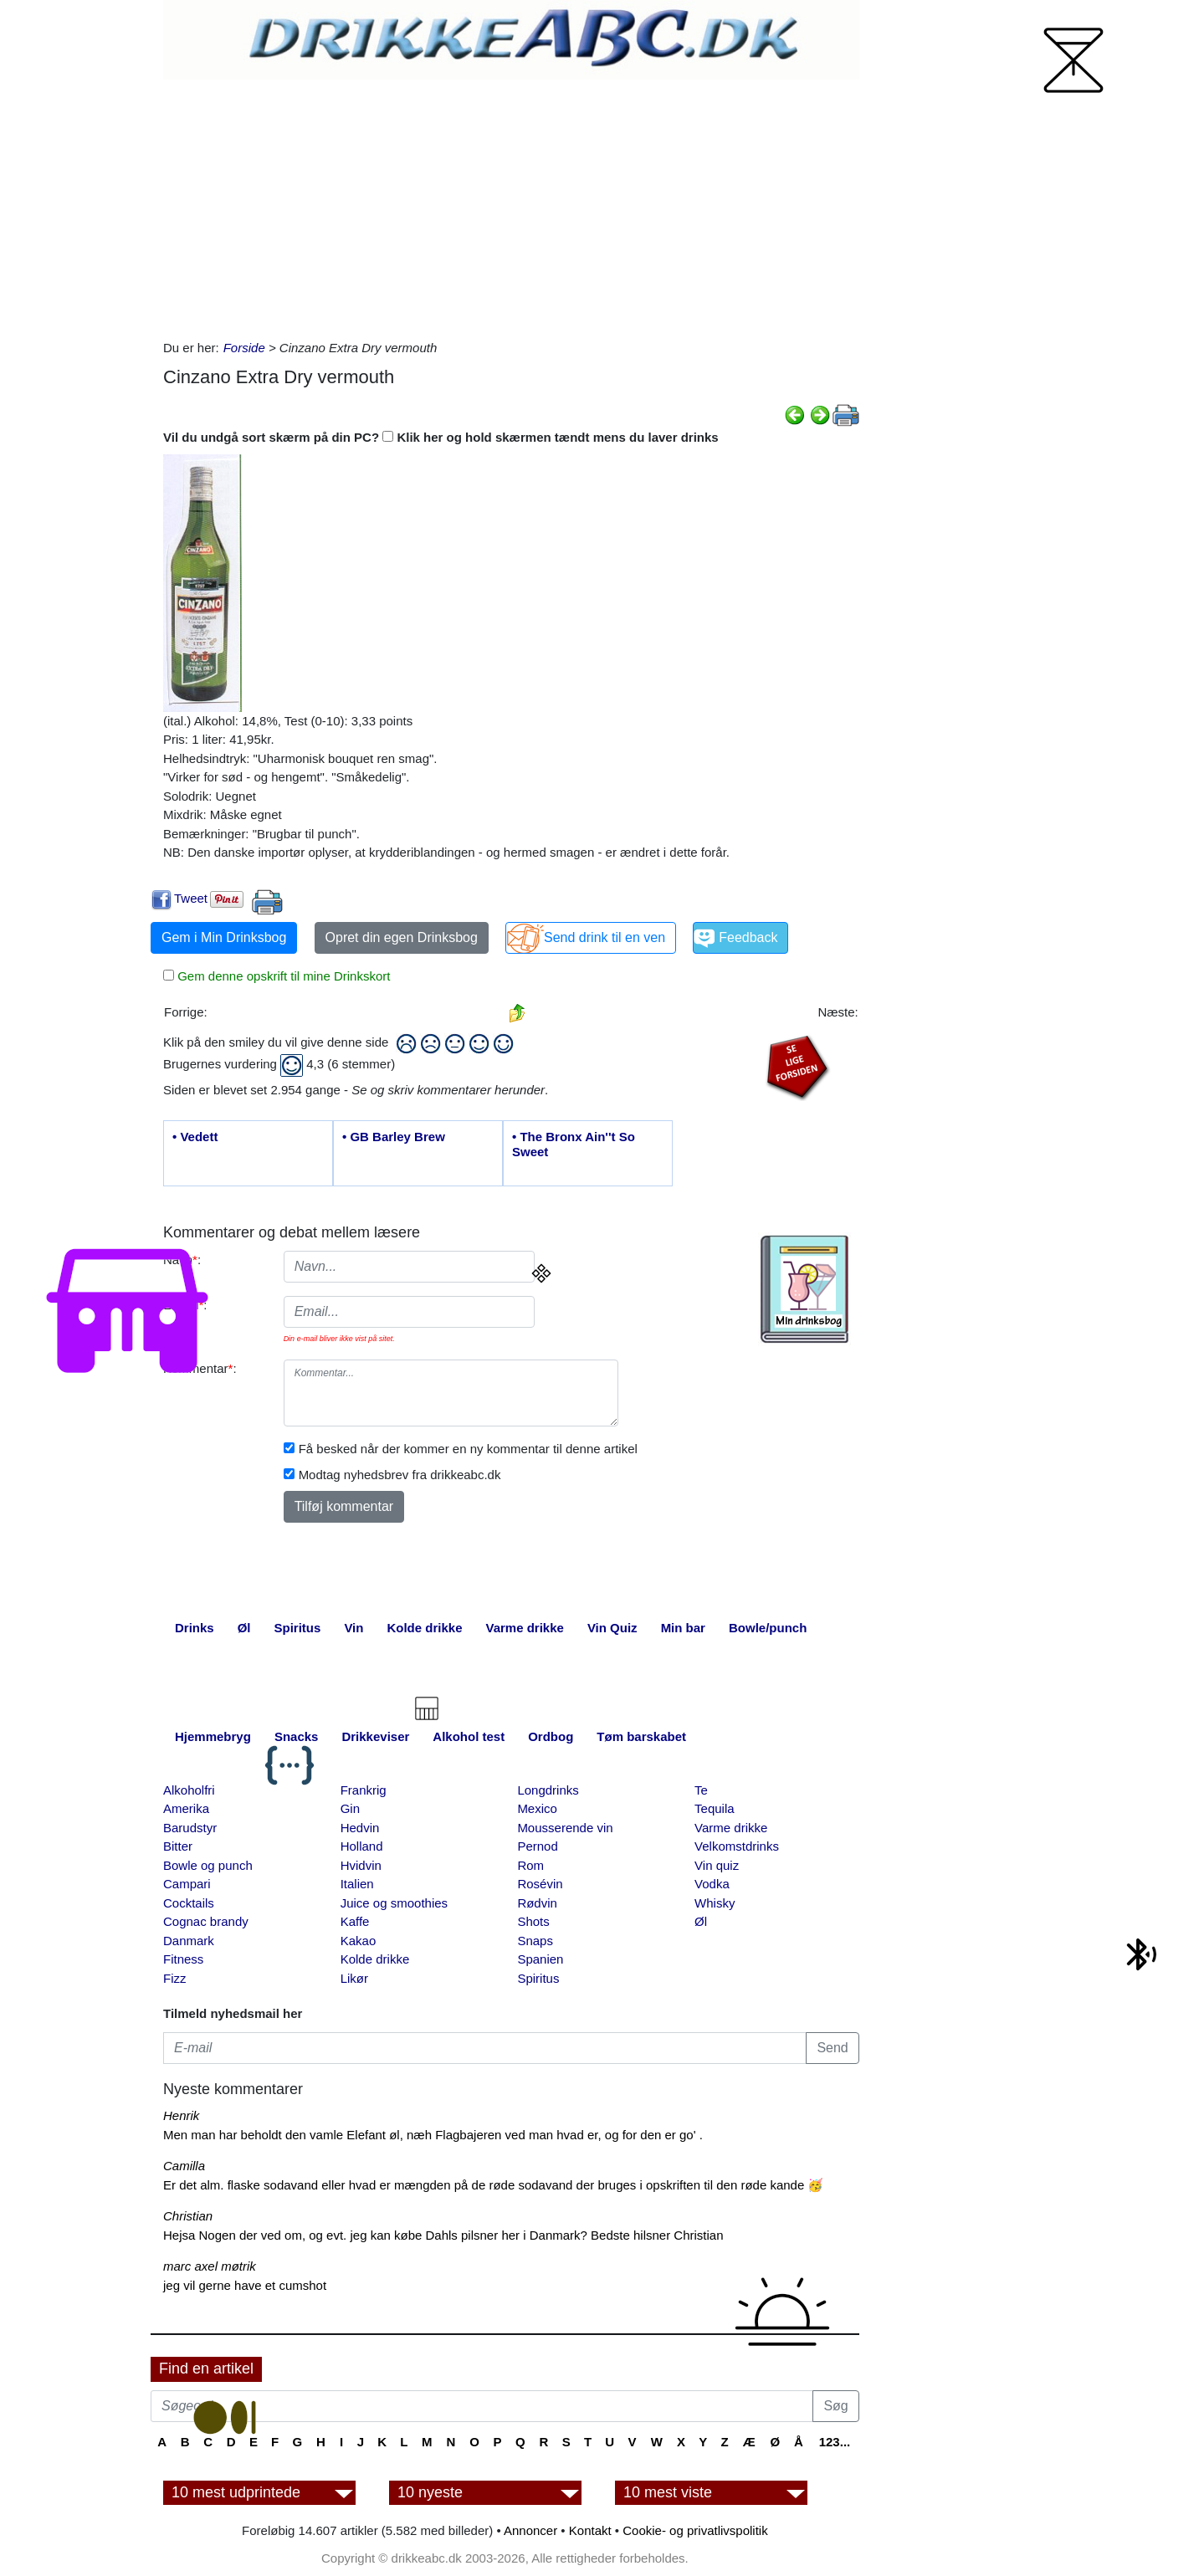  I want to click on toggle bottom panel visibility, so click(427, 1708).